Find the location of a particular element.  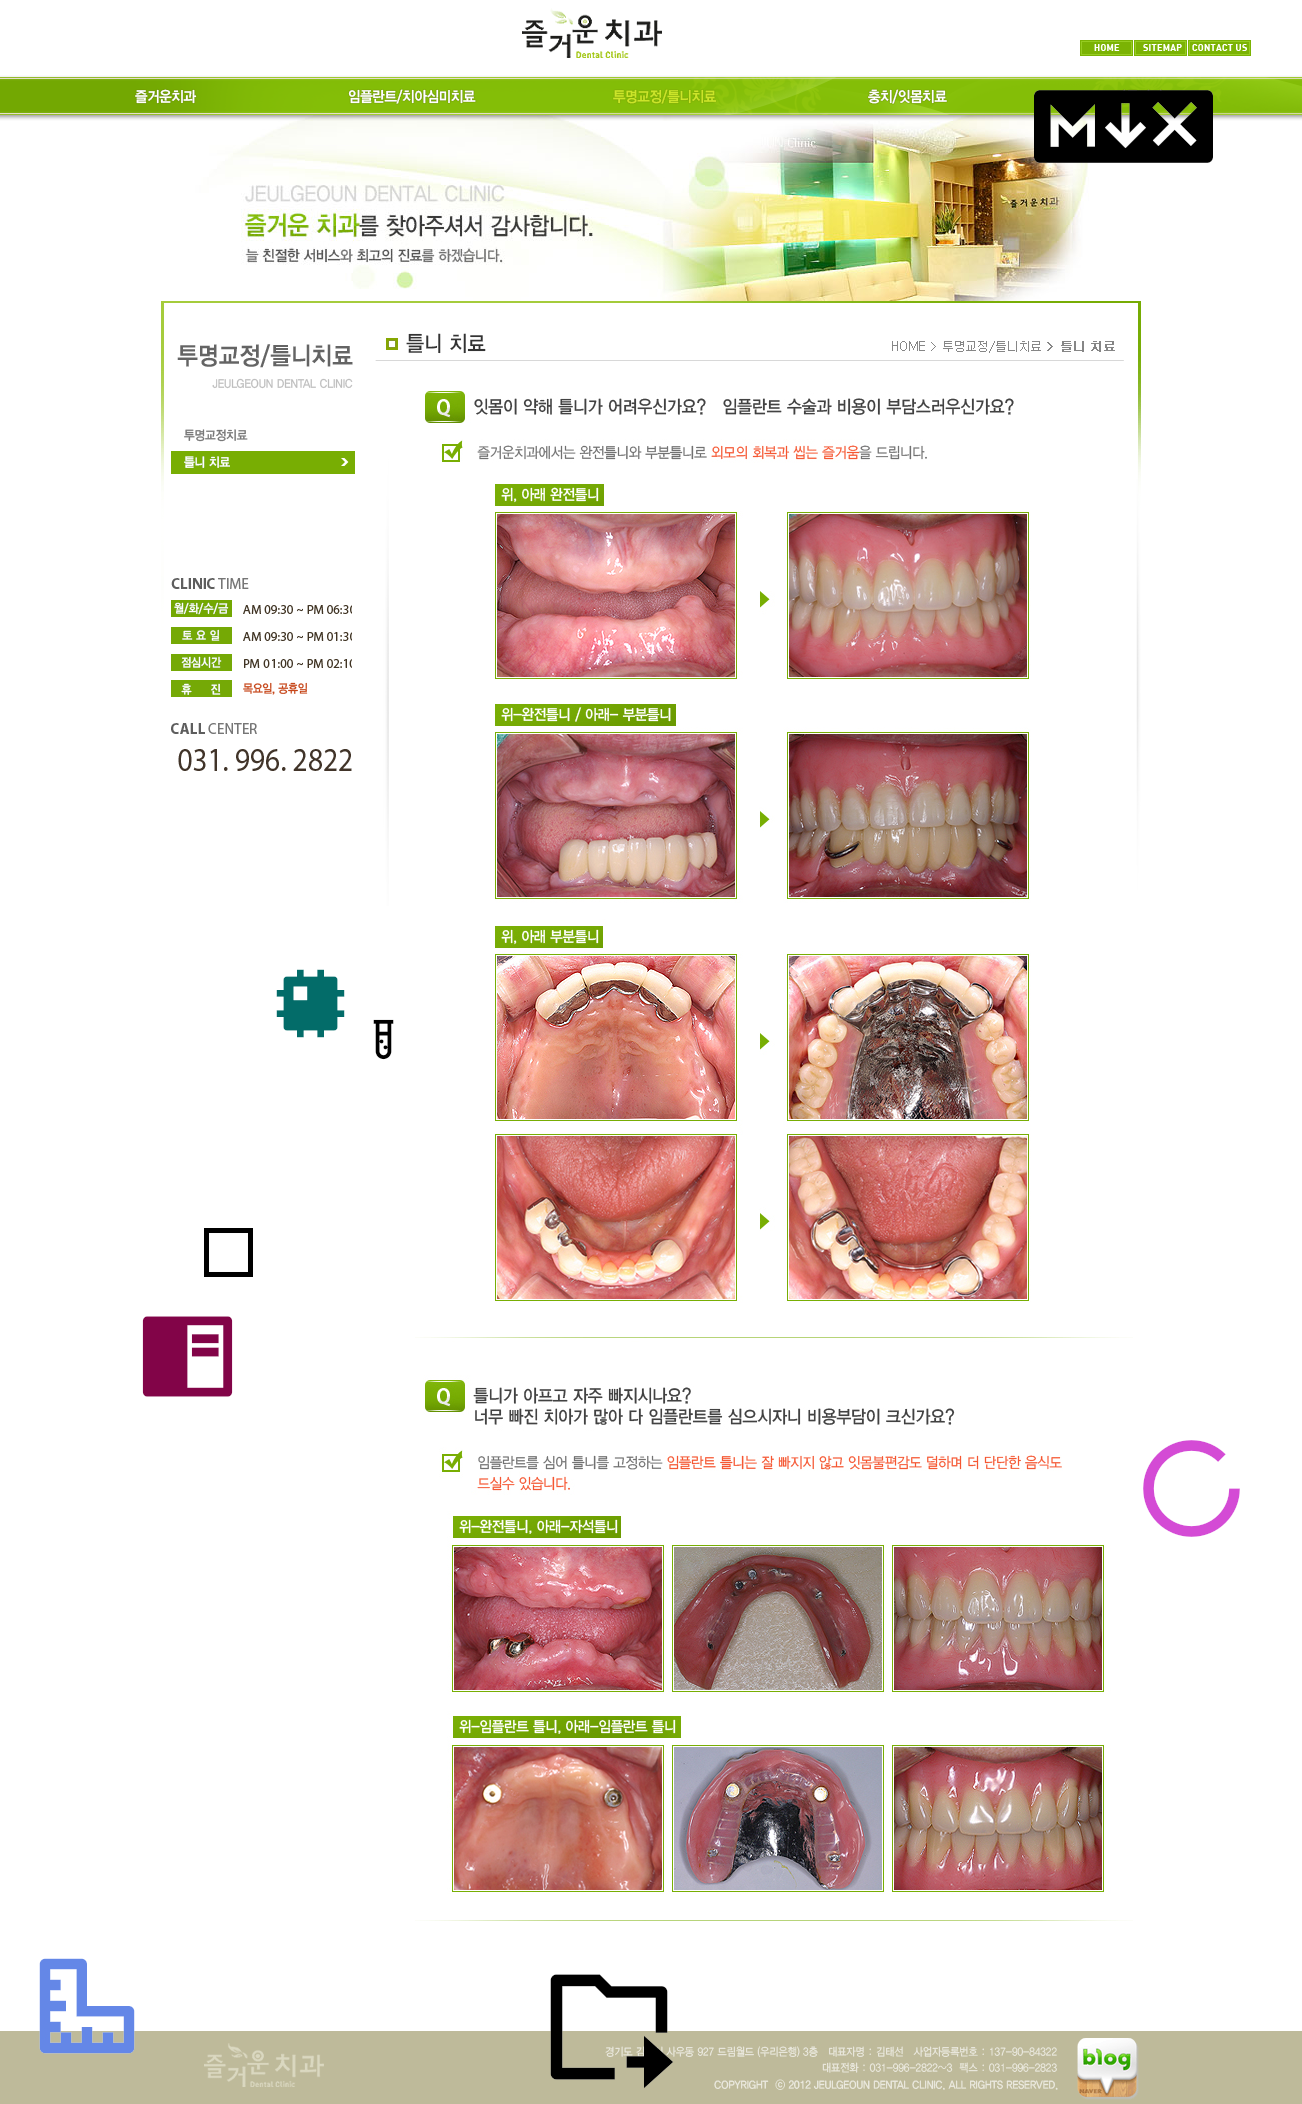

access lab results or test data is located at coordinates (383, 1039).